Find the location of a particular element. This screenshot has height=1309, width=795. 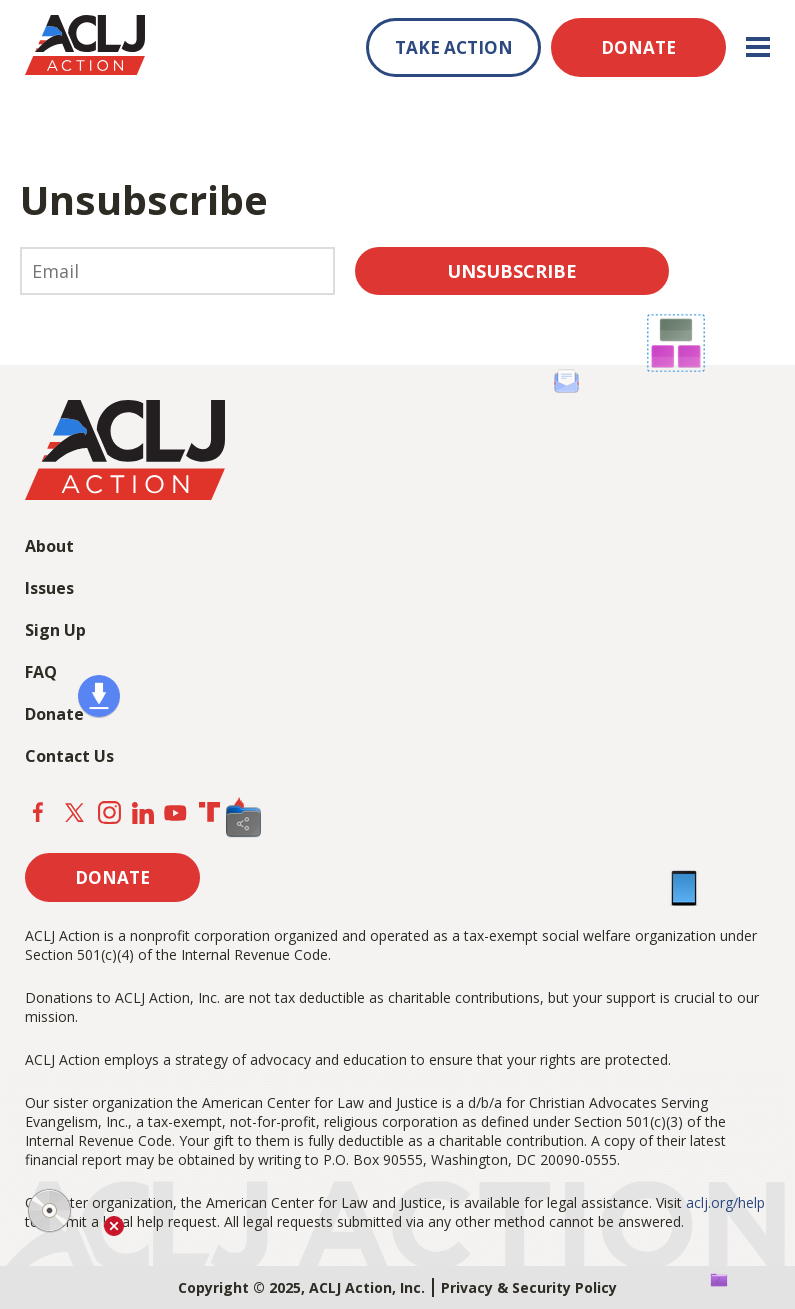

mark email as read is located at coordinates (566, 381).